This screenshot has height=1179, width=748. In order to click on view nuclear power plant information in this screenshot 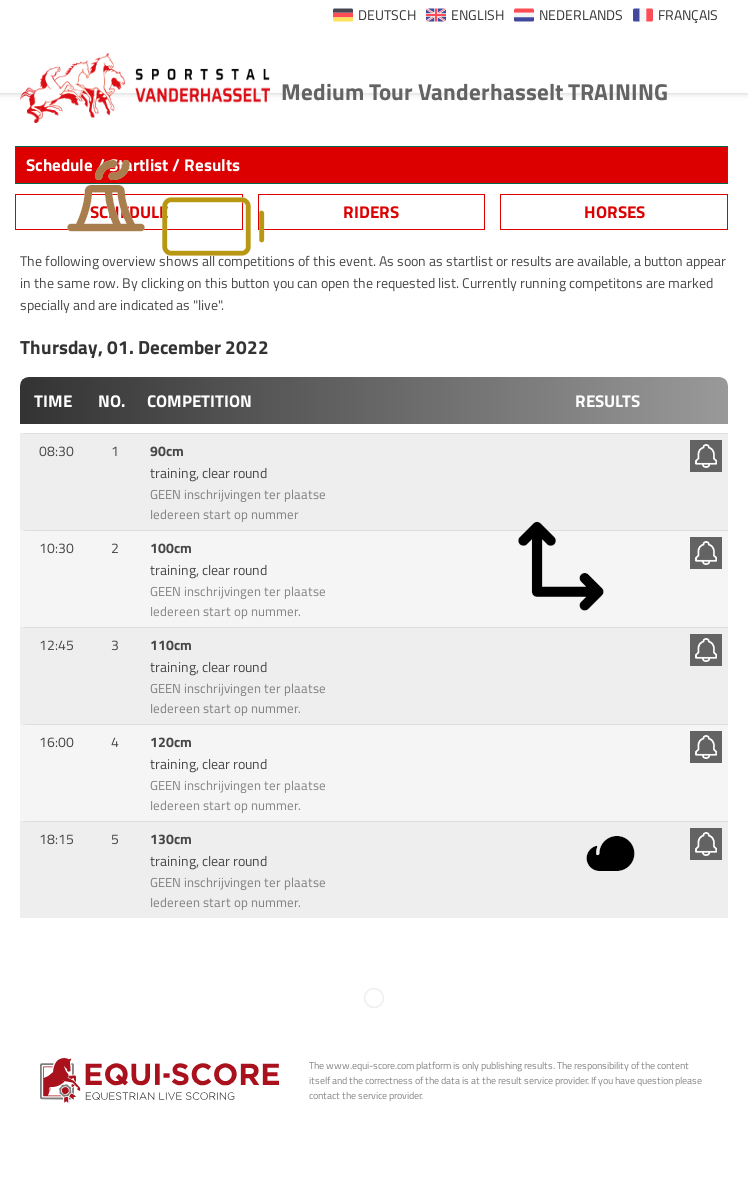, I will do `click(106, 200)`.